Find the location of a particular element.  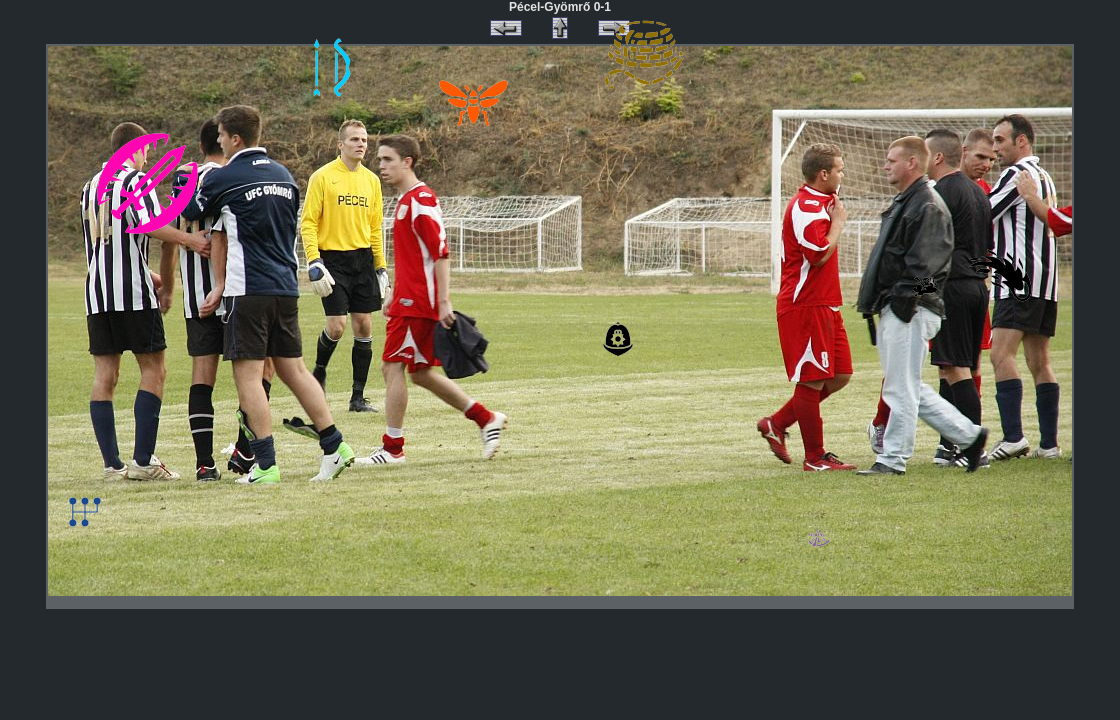

indicates hazardous or toxic content is located at coordinates (925, 284).